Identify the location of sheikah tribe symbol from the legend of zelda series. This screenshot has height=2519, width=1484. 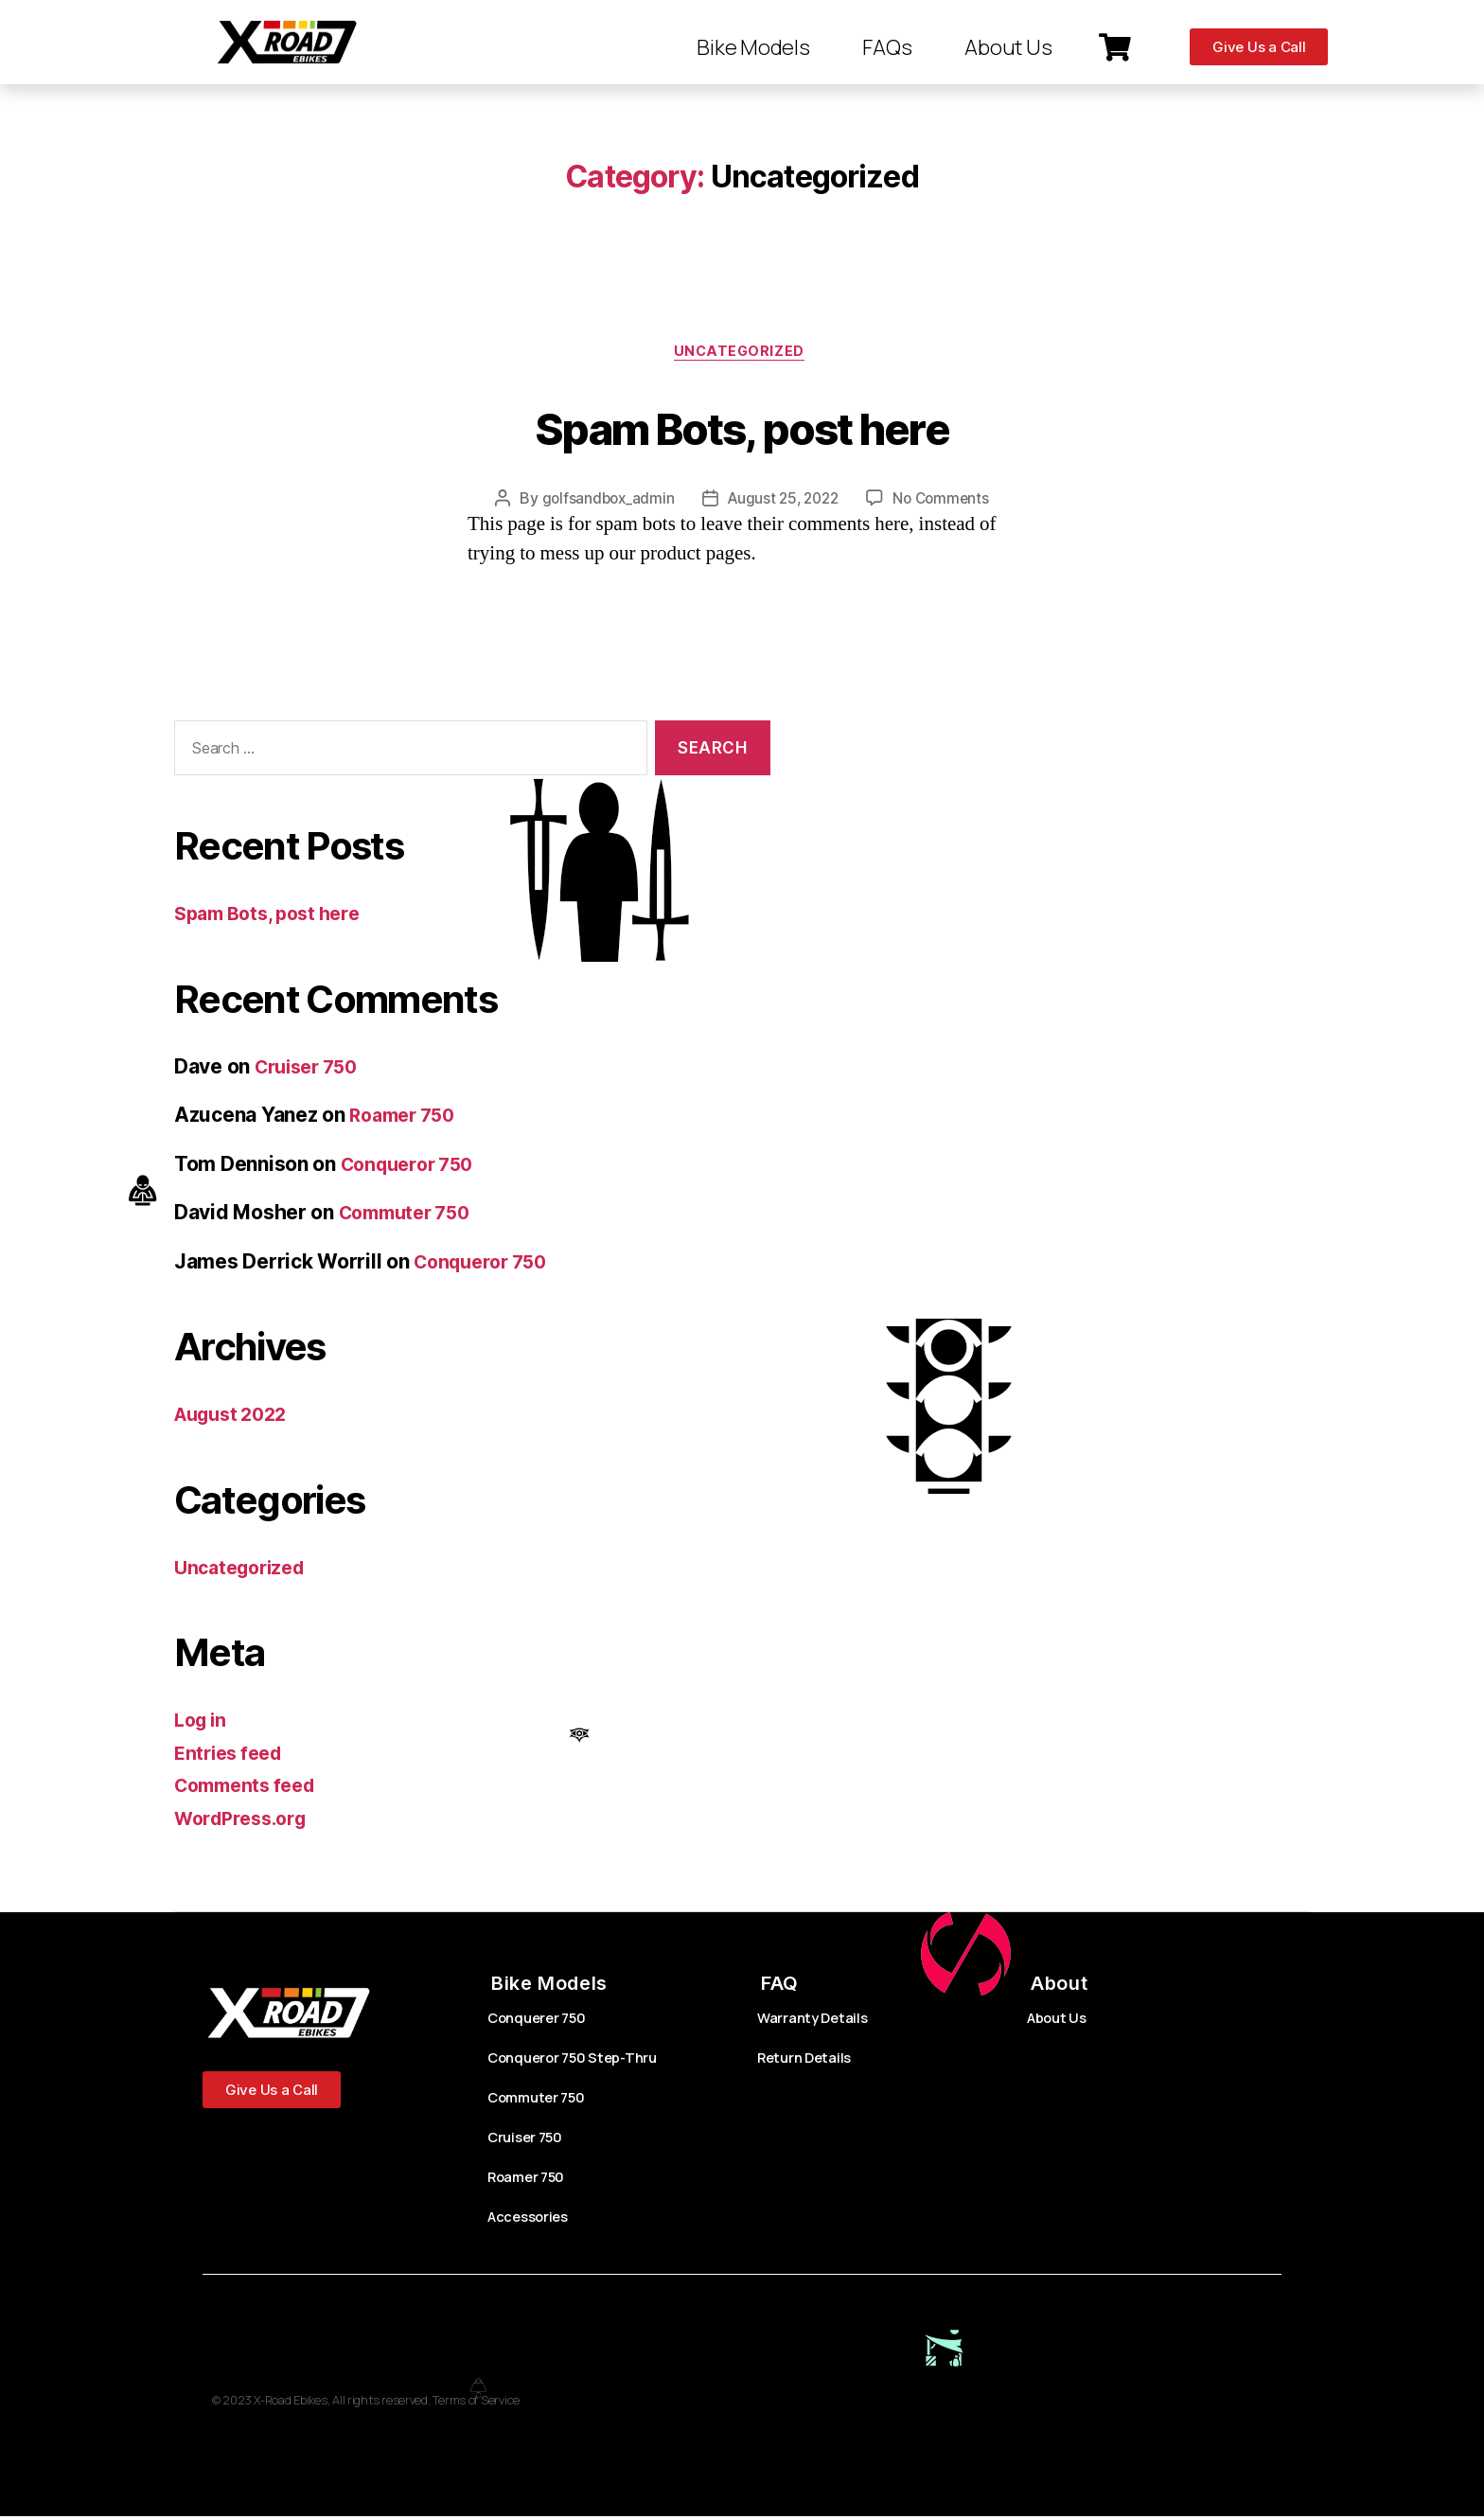
(579, 1734).